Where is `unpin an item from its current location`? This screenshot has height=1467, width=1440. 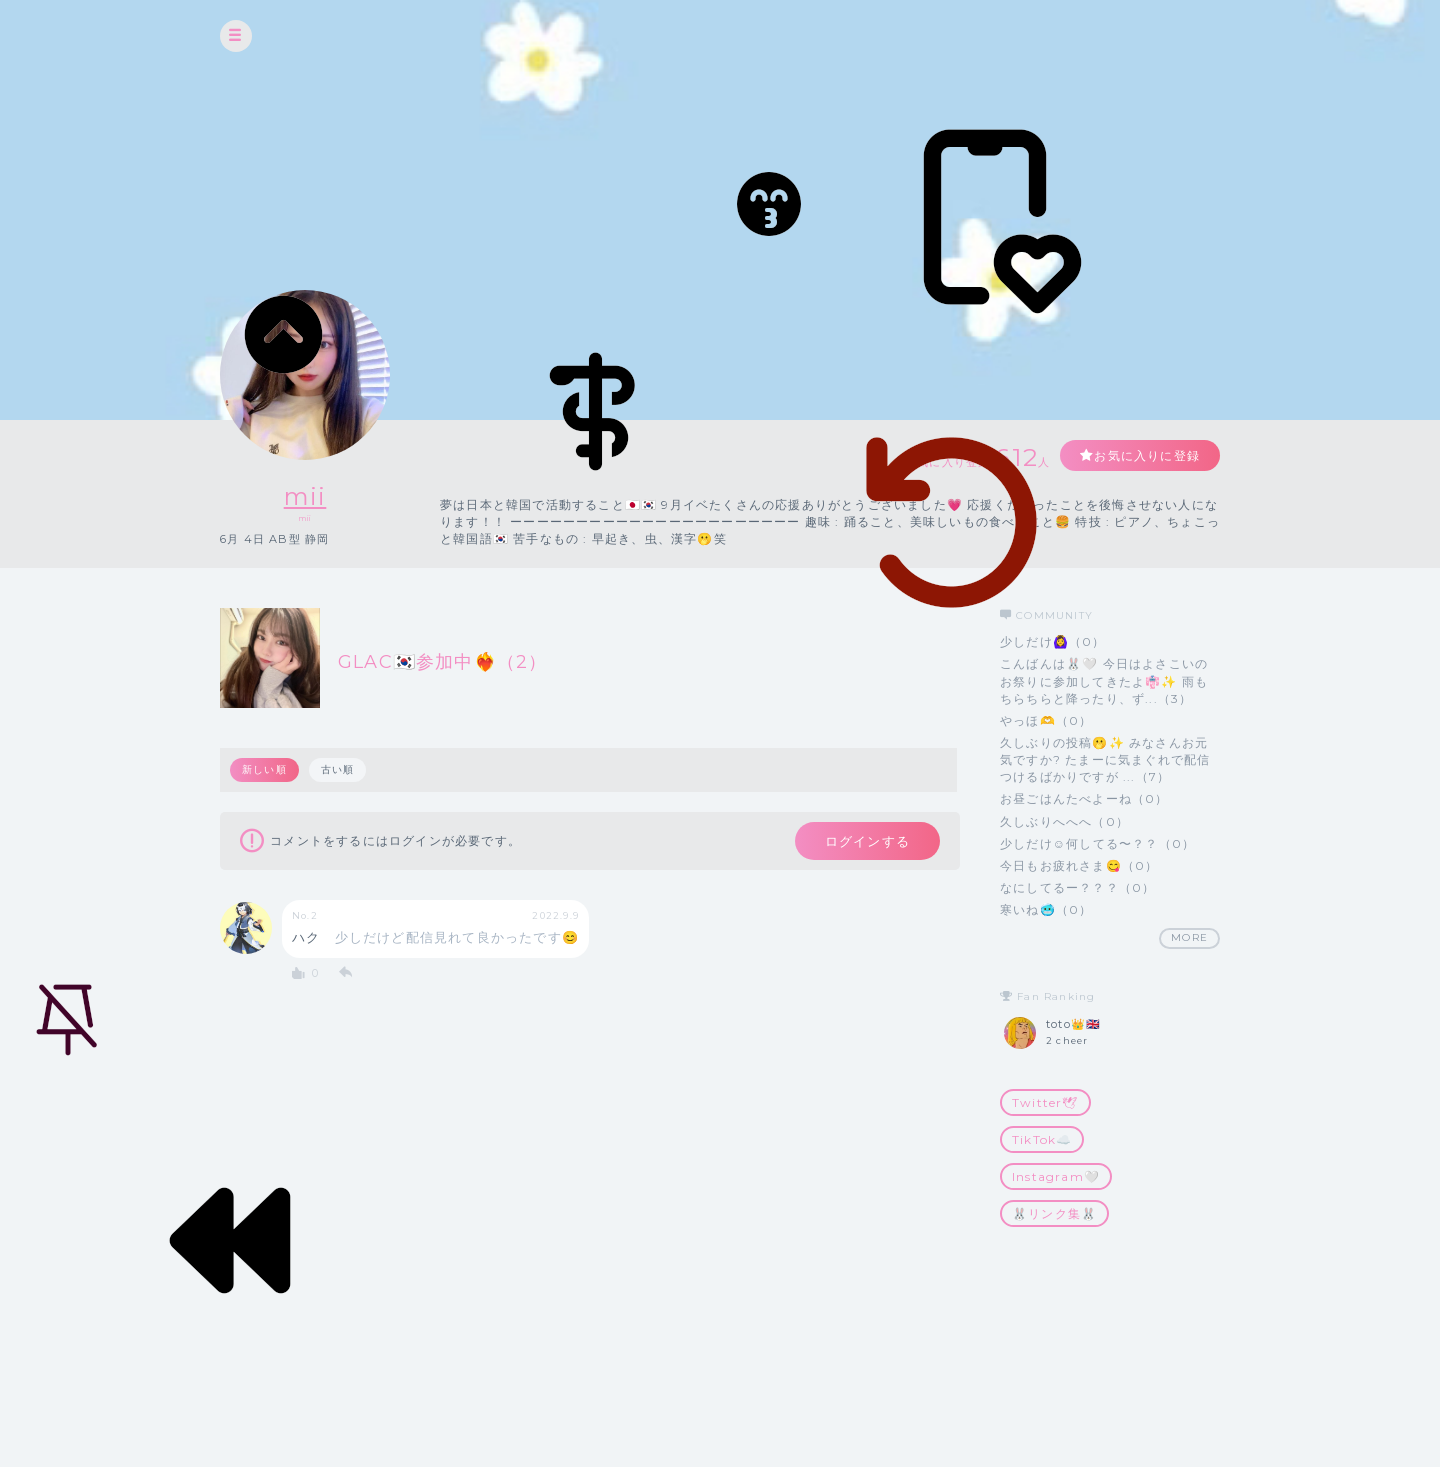 unpin an item from its current location is located at coordinates (68, 1016).